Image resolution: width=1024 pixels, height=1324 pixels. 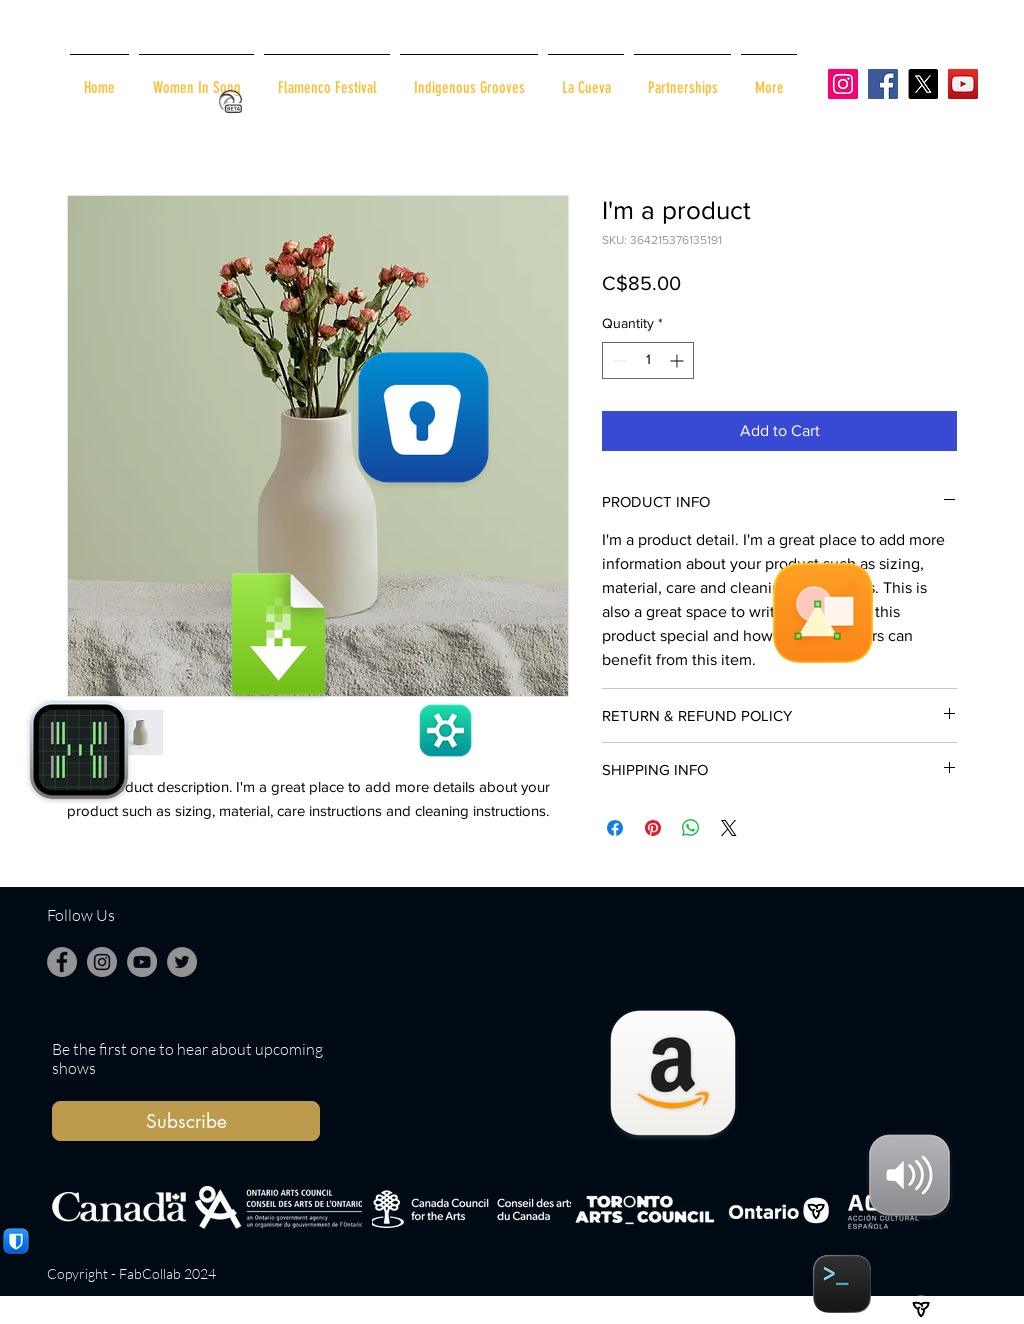 I want to click on open terminal application, so click(x=842, y=1284).